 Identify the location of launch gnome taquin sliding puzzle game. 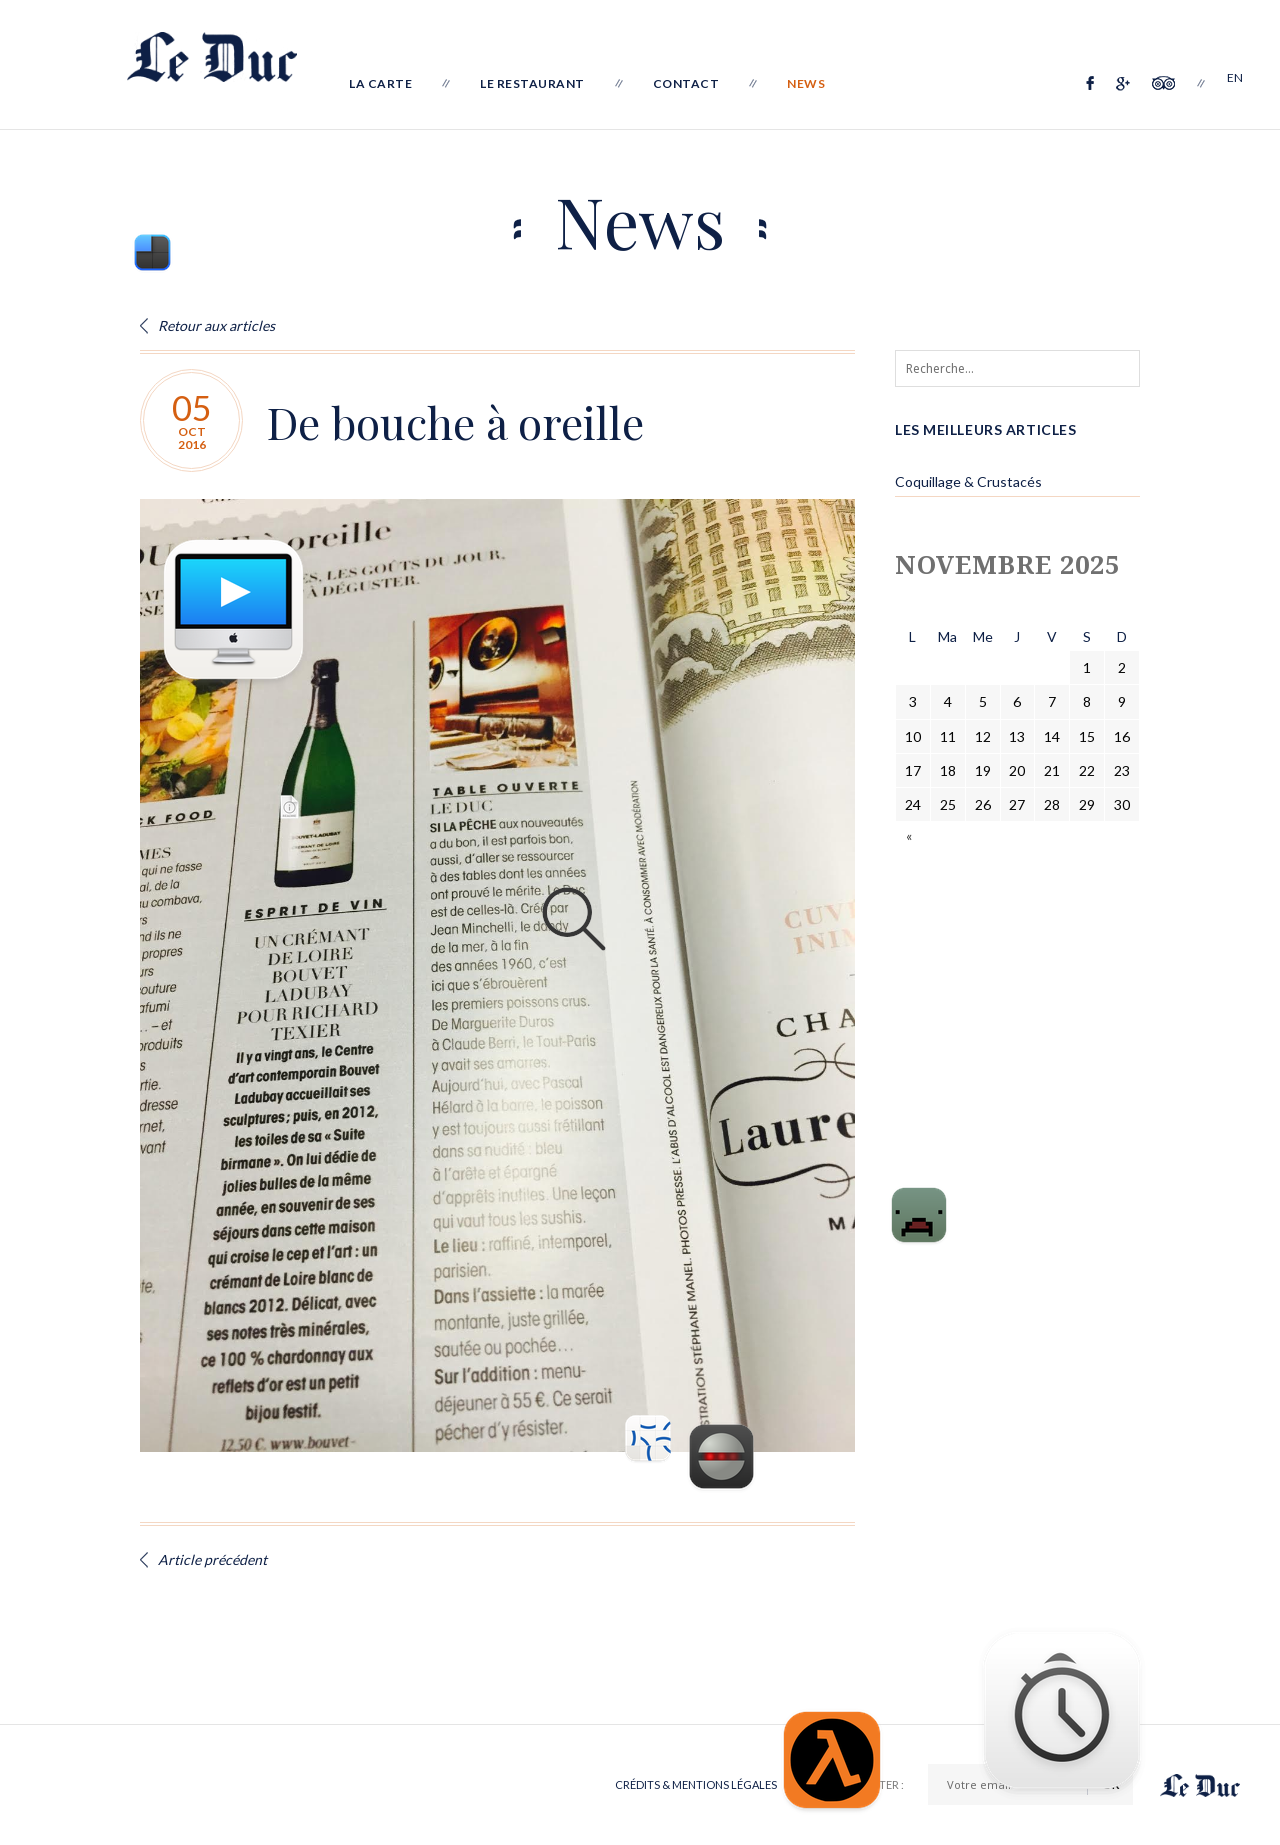
(648, 1438).